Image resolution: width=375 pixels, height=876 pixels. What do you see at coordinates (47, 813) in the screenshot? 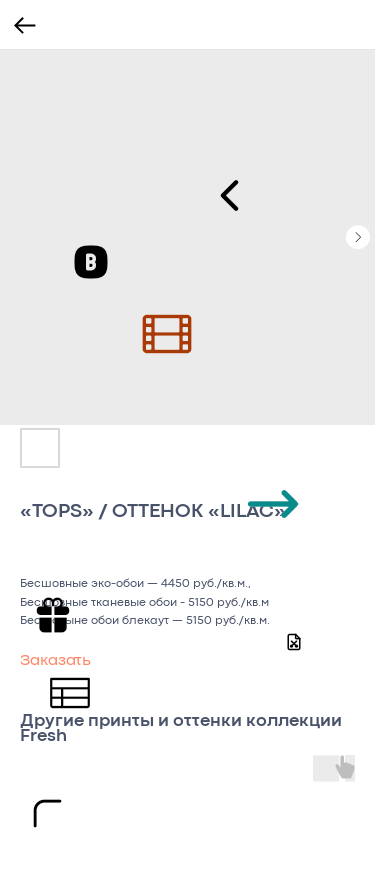
I see `apply rounded corners to a selected element` at bounding box center [47, 813].